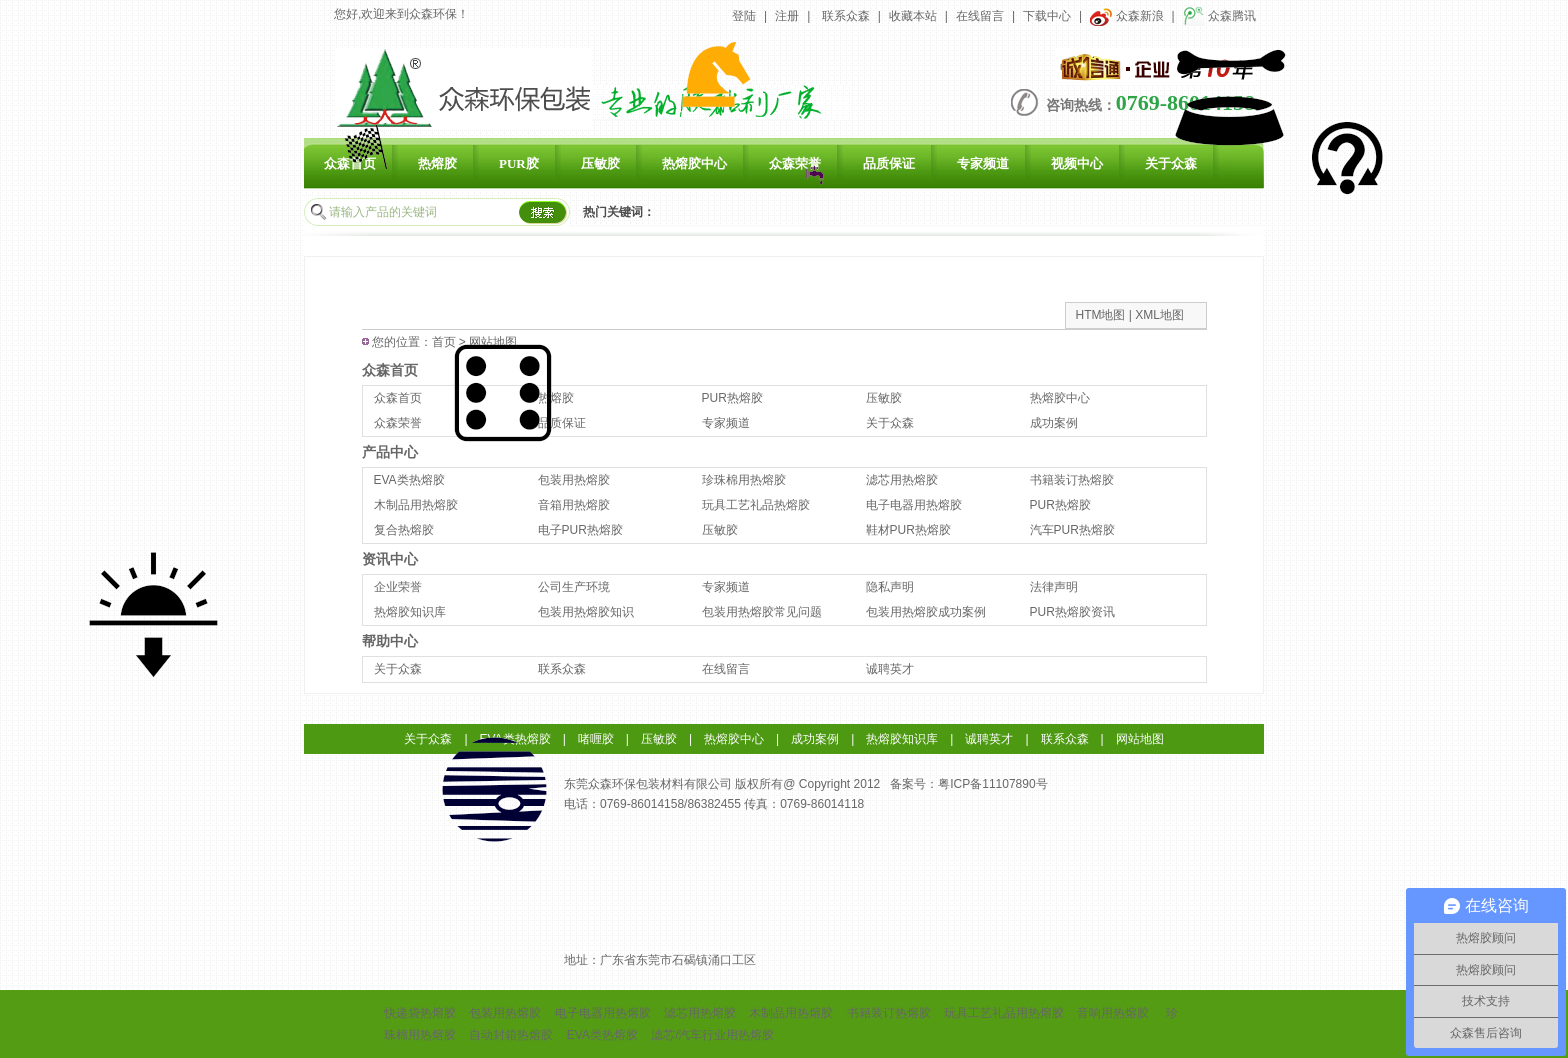 Image resolution: width=1568 pixels, height=1058 pixels. Describe the element at coordinates (1229, 92) in the screenshot. I see `access pet feeding schedule` at that location.